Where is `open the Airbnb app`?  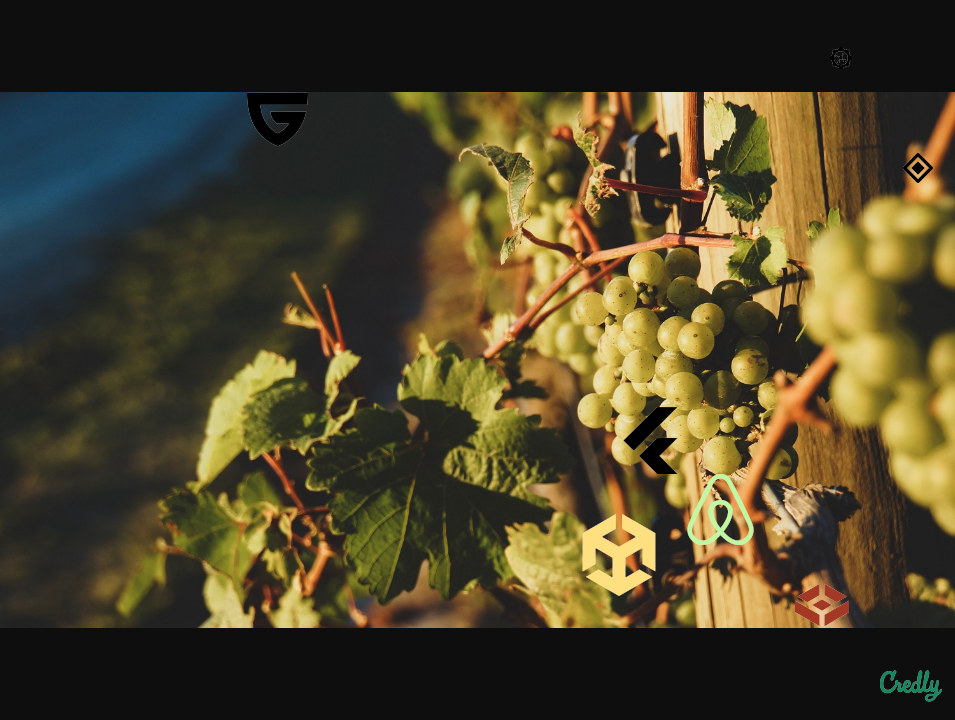 open the Airbnb app is located at coordinates (720, 509).